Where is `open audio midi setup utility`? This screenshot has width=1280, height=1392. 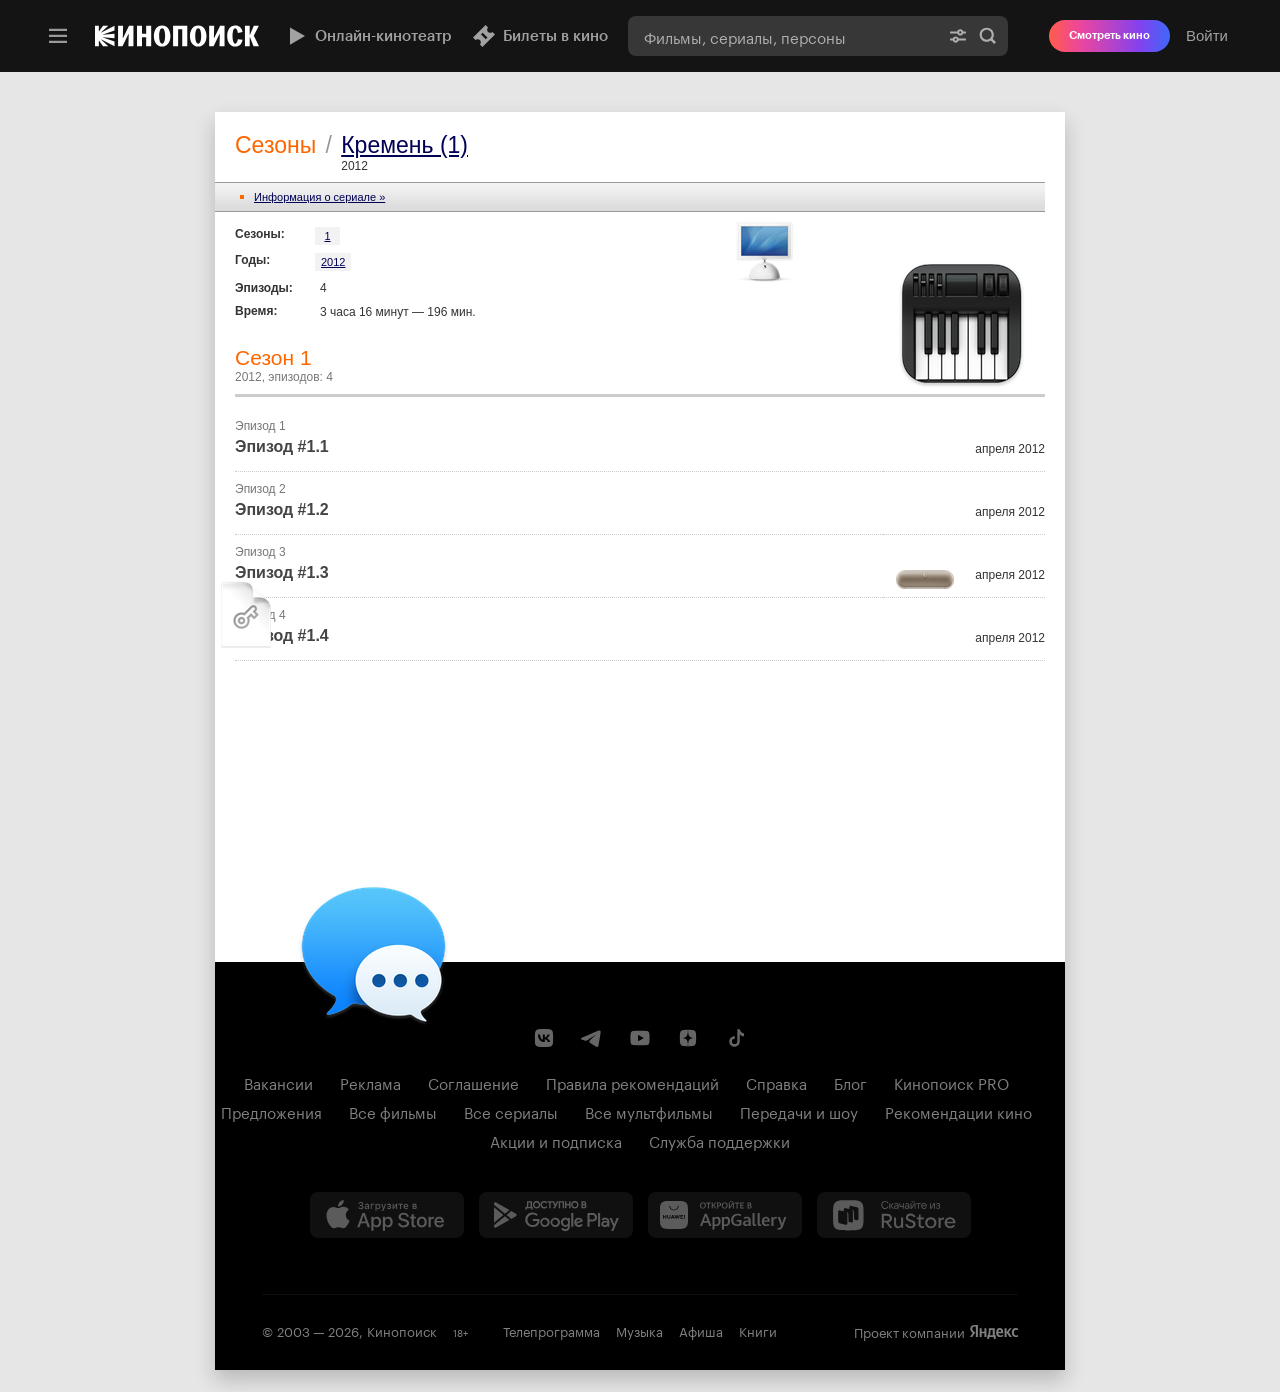
open audio midi setup utility is located at coordinates (961, 323).